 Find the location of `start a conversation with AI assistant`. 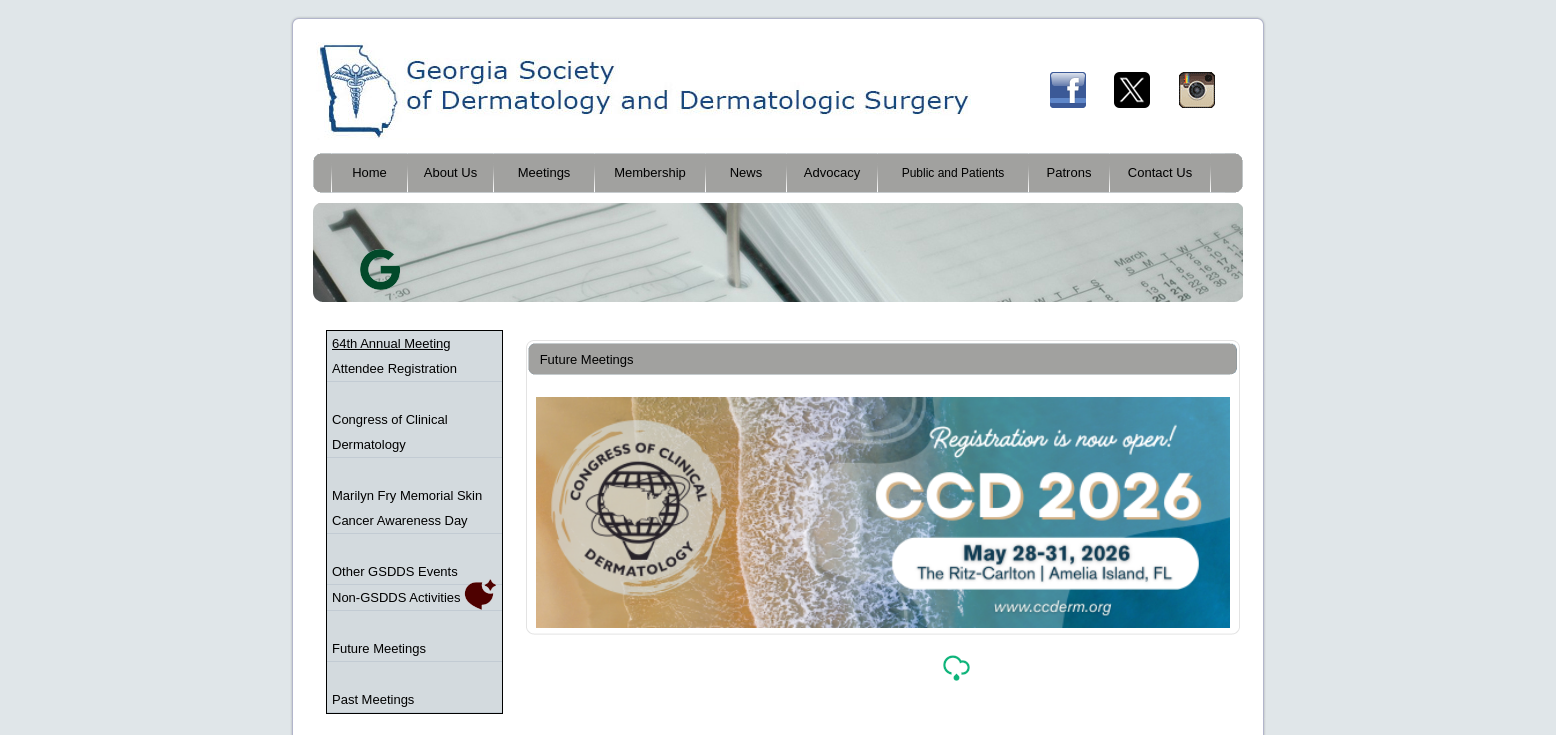

start a conversation with AI assistant is located at coordinates (479, 595).